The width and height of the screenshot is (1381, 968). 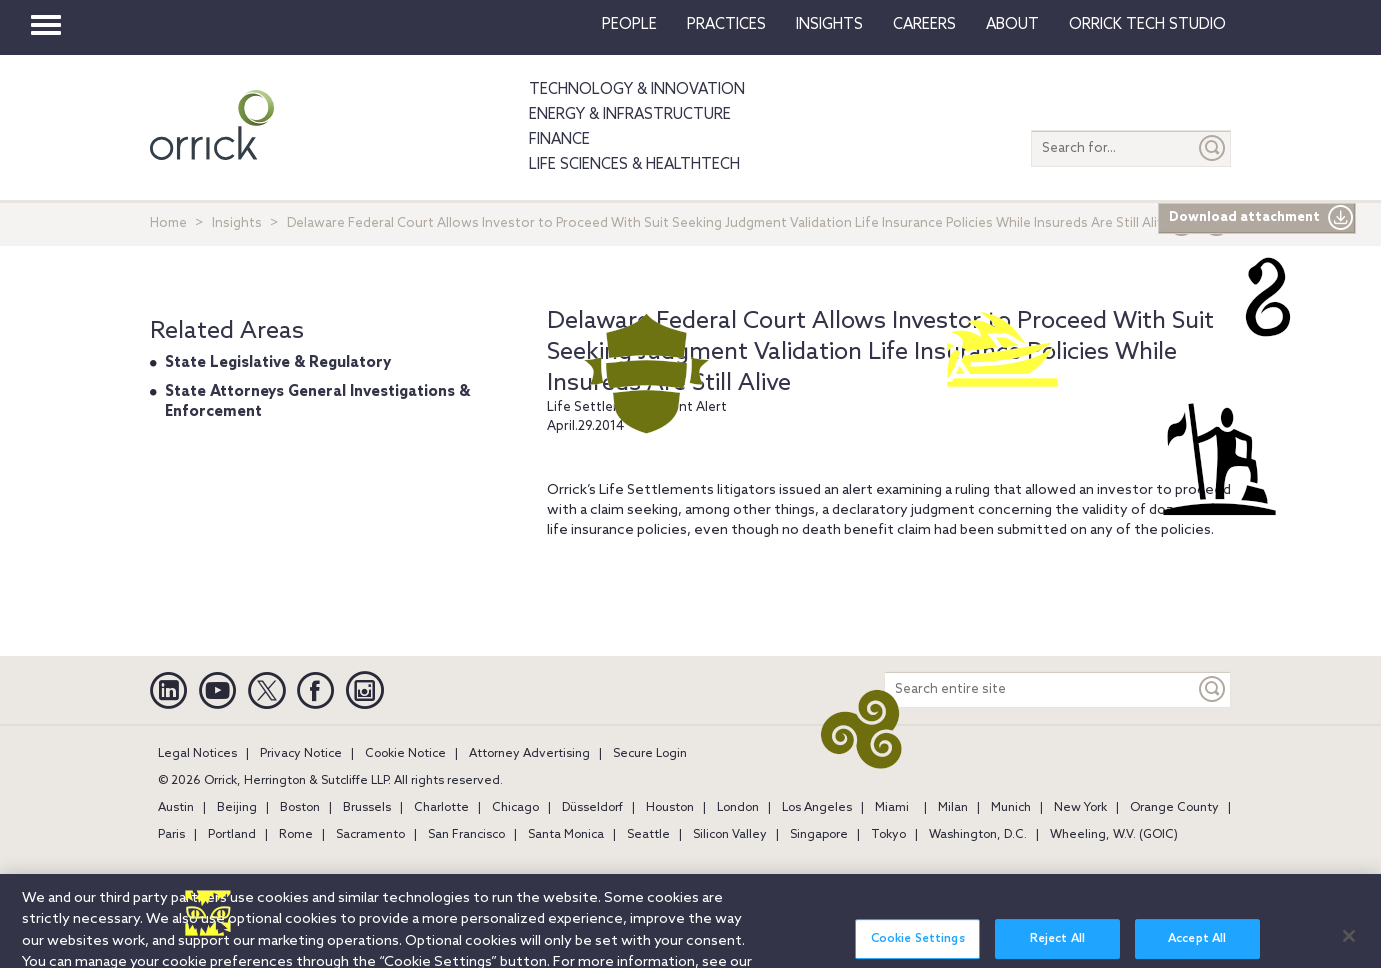 What do you see at coordinates (208, 913) in the screenshot?
I see `toggle hidden or invisible mode` at bounding box center [208, 913].